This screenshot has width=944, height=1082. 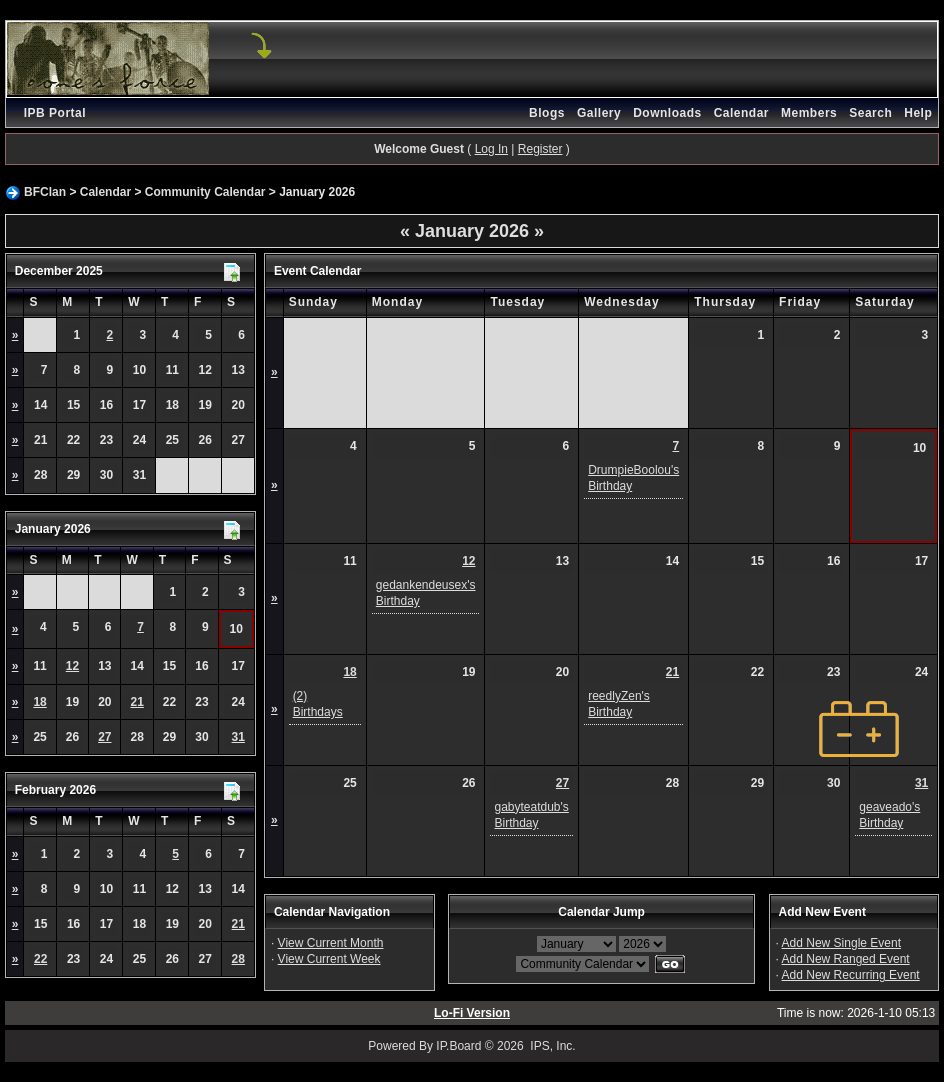 What do you see at coordinates (261, 45) in the screenshot?
I see `navigate to the next item below` at bounding box center [261, 45].